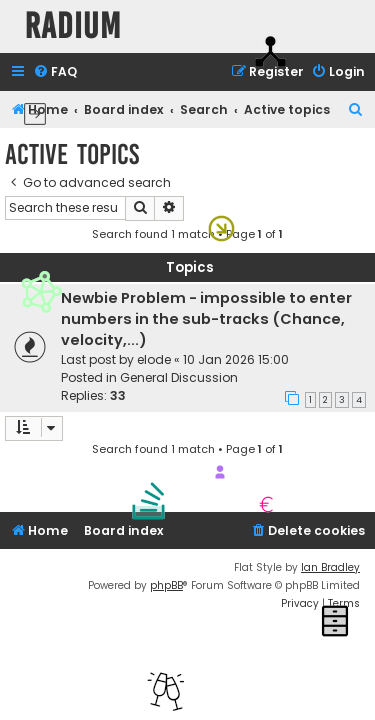 The width and height of the screenshot is (375, 720). I want to click on connect to the fediverse network, so click(41, 292).